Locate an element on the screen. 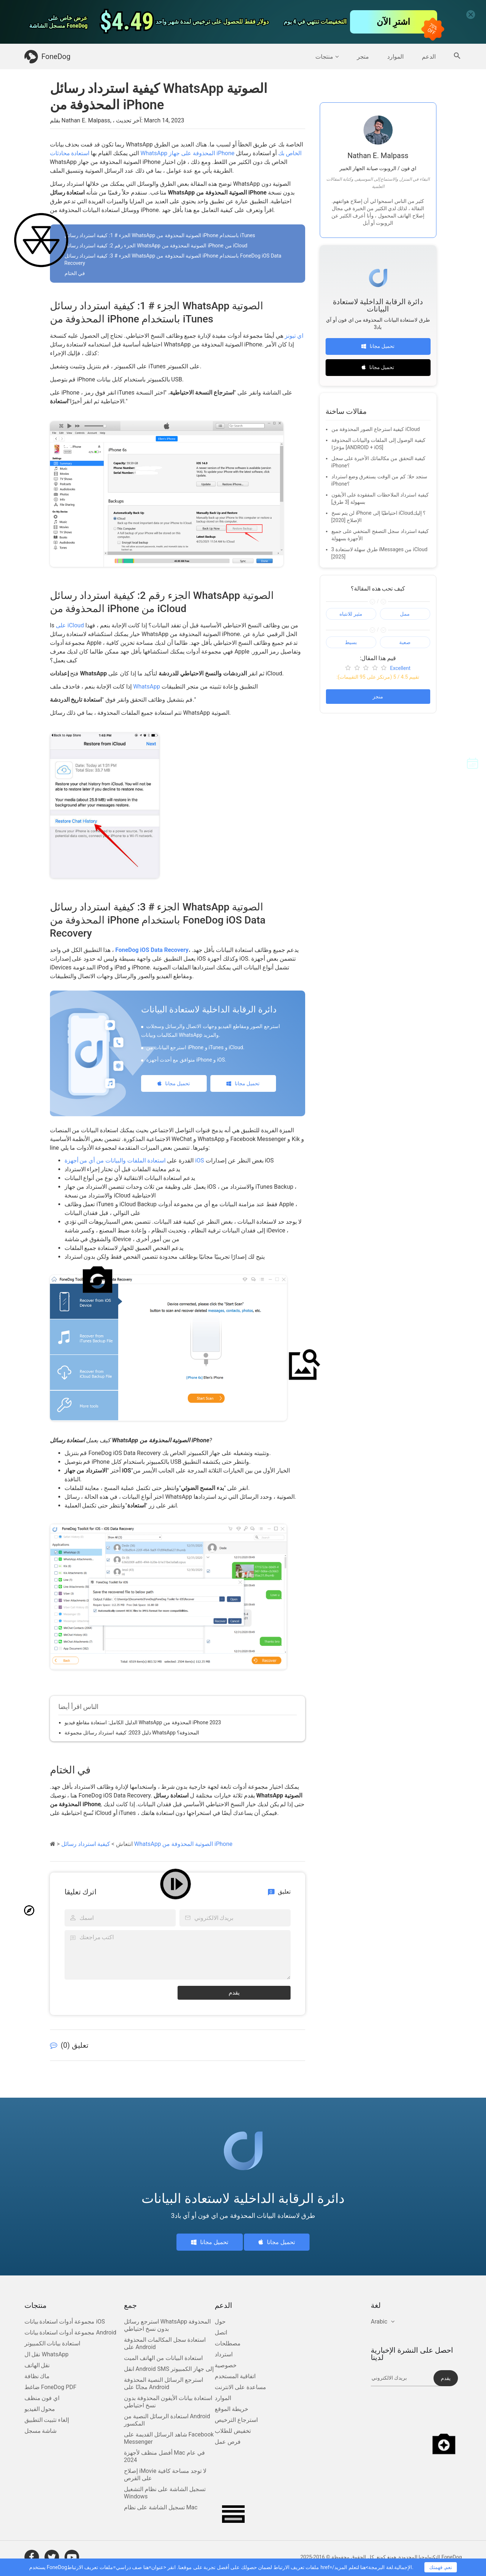 The image size is (486, 2576). search by image or photo is located at coordinates (304, 1364).